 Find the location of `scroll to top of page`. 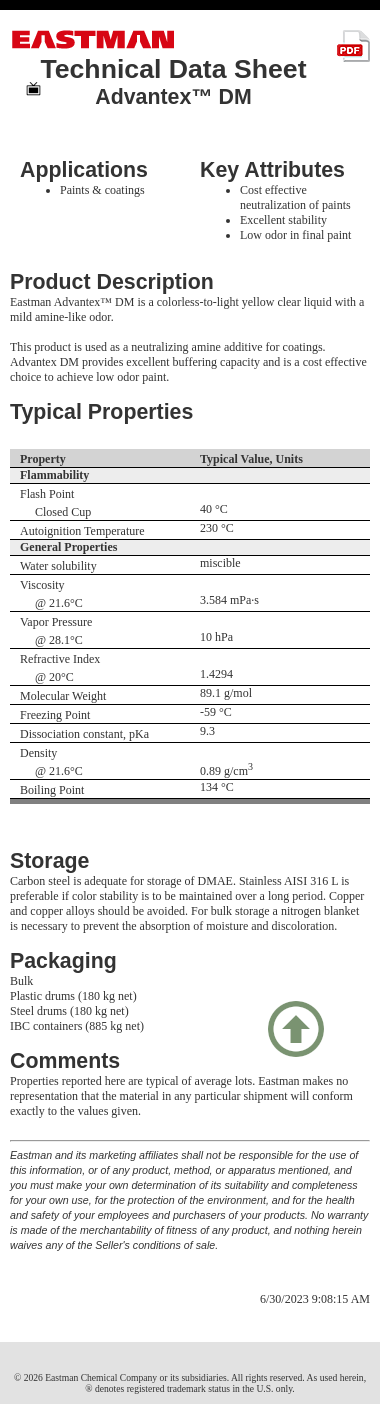

scroll to top of page is located at coordinates (296, 1029).